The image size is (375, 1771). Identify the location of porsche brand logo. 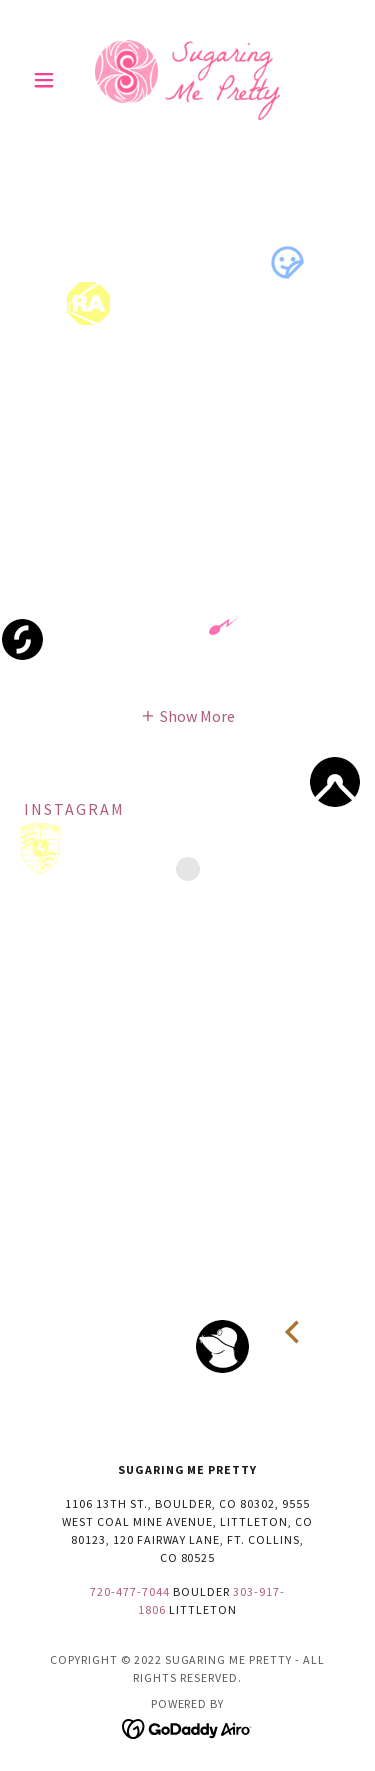
(40, 848).